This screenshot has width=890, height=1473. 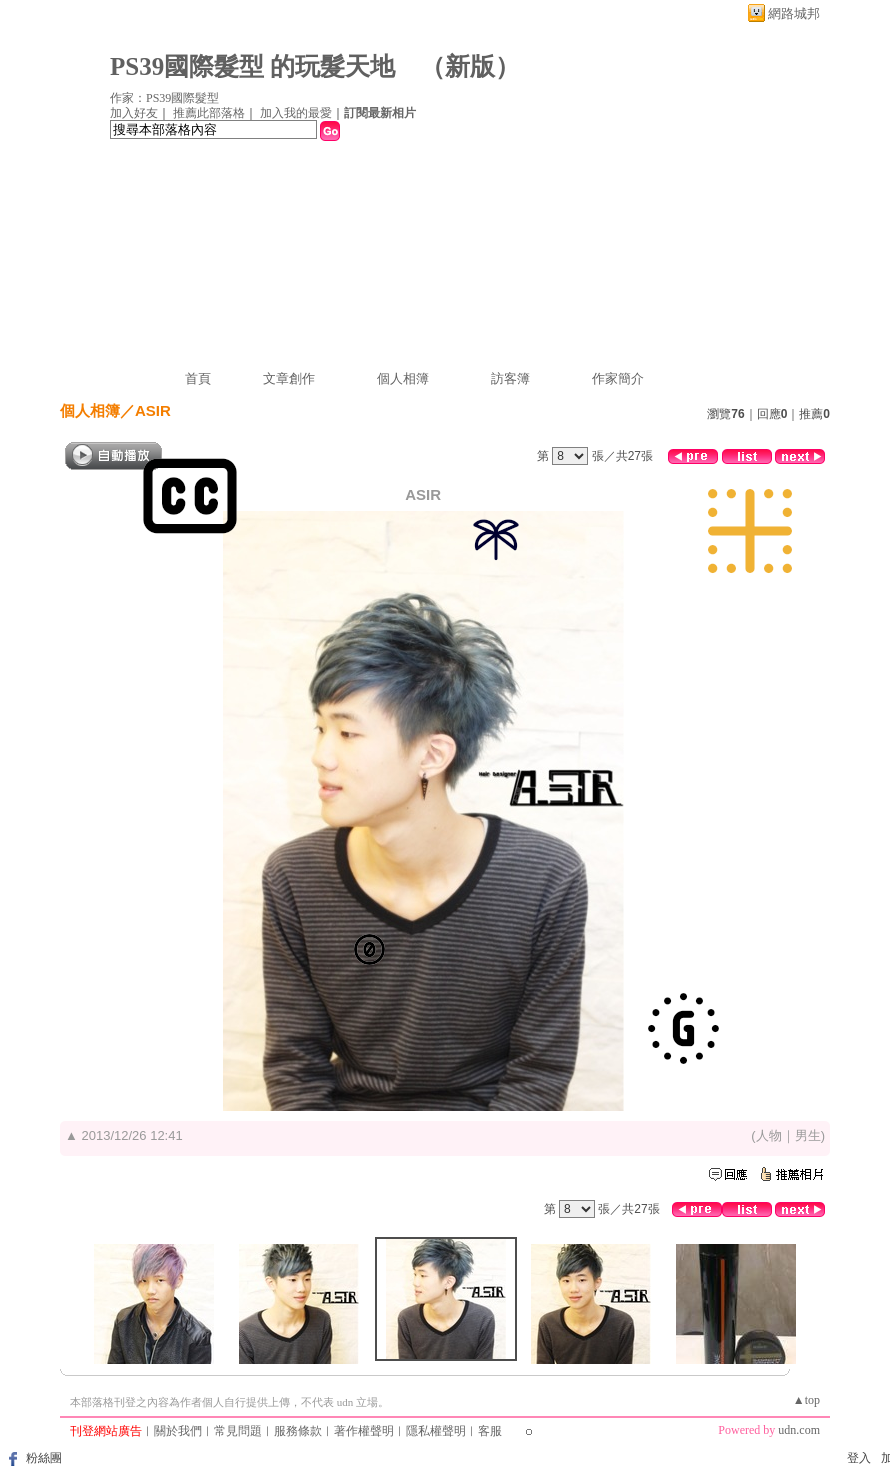 I want to click on indicates content is public domain (CC0 license), so click(x=369, y=949).